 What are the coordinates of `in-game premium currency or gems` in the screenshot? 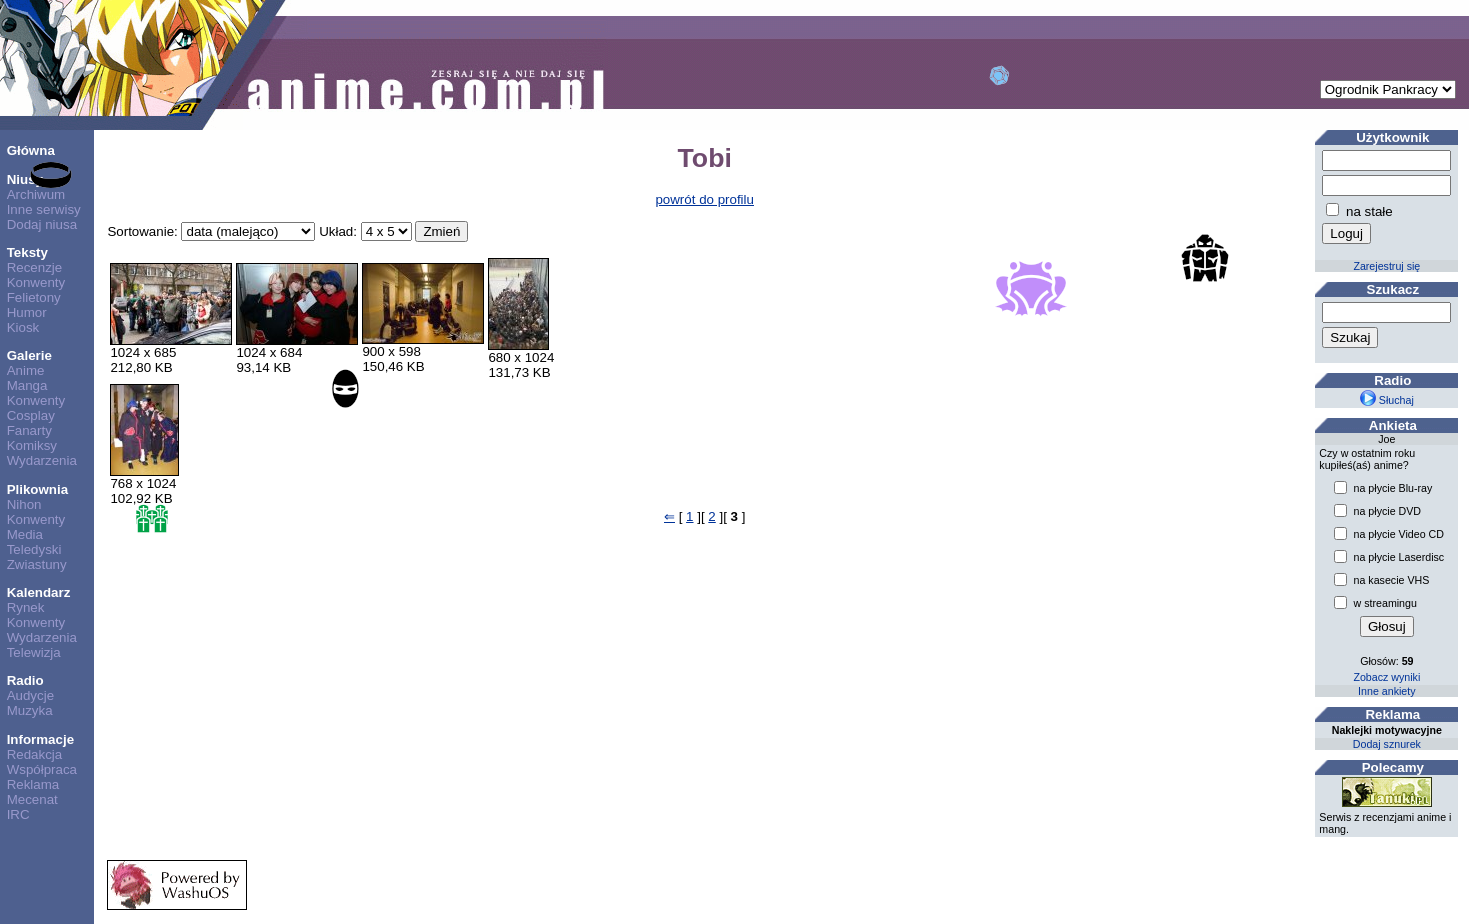 It's located at (999, 75).